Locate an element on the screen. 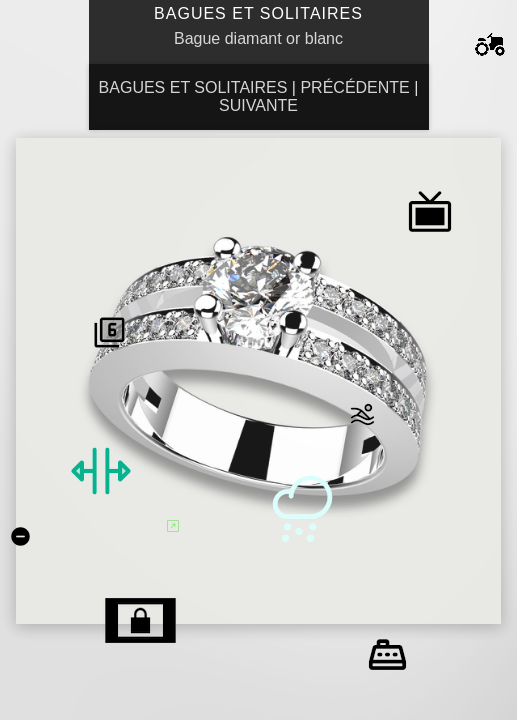  lock screen in landscape orientation is located at coordinates (140, 620).